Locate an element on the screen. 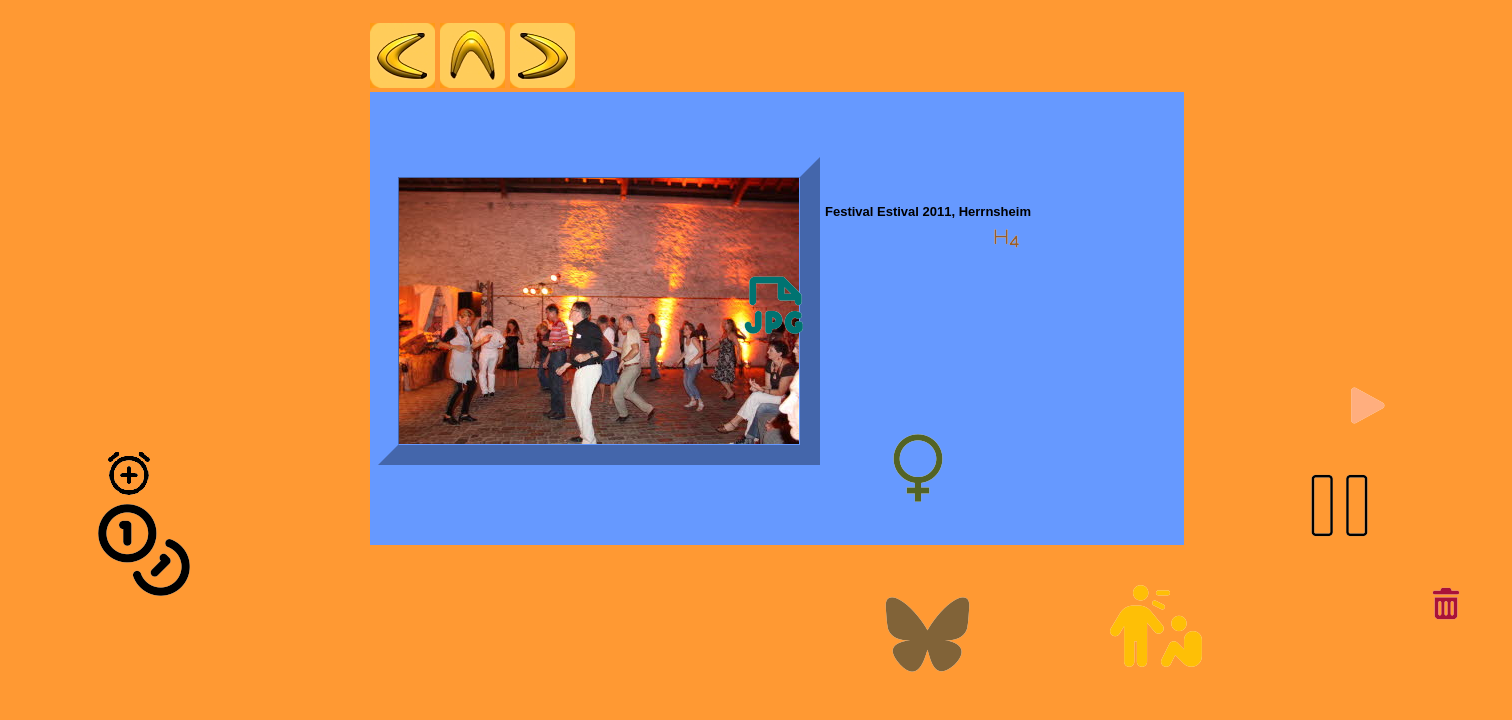 The height and width of the screenshot is (720, 1512). report harassment or bullying behavior is located at coordinates (1156, 626).